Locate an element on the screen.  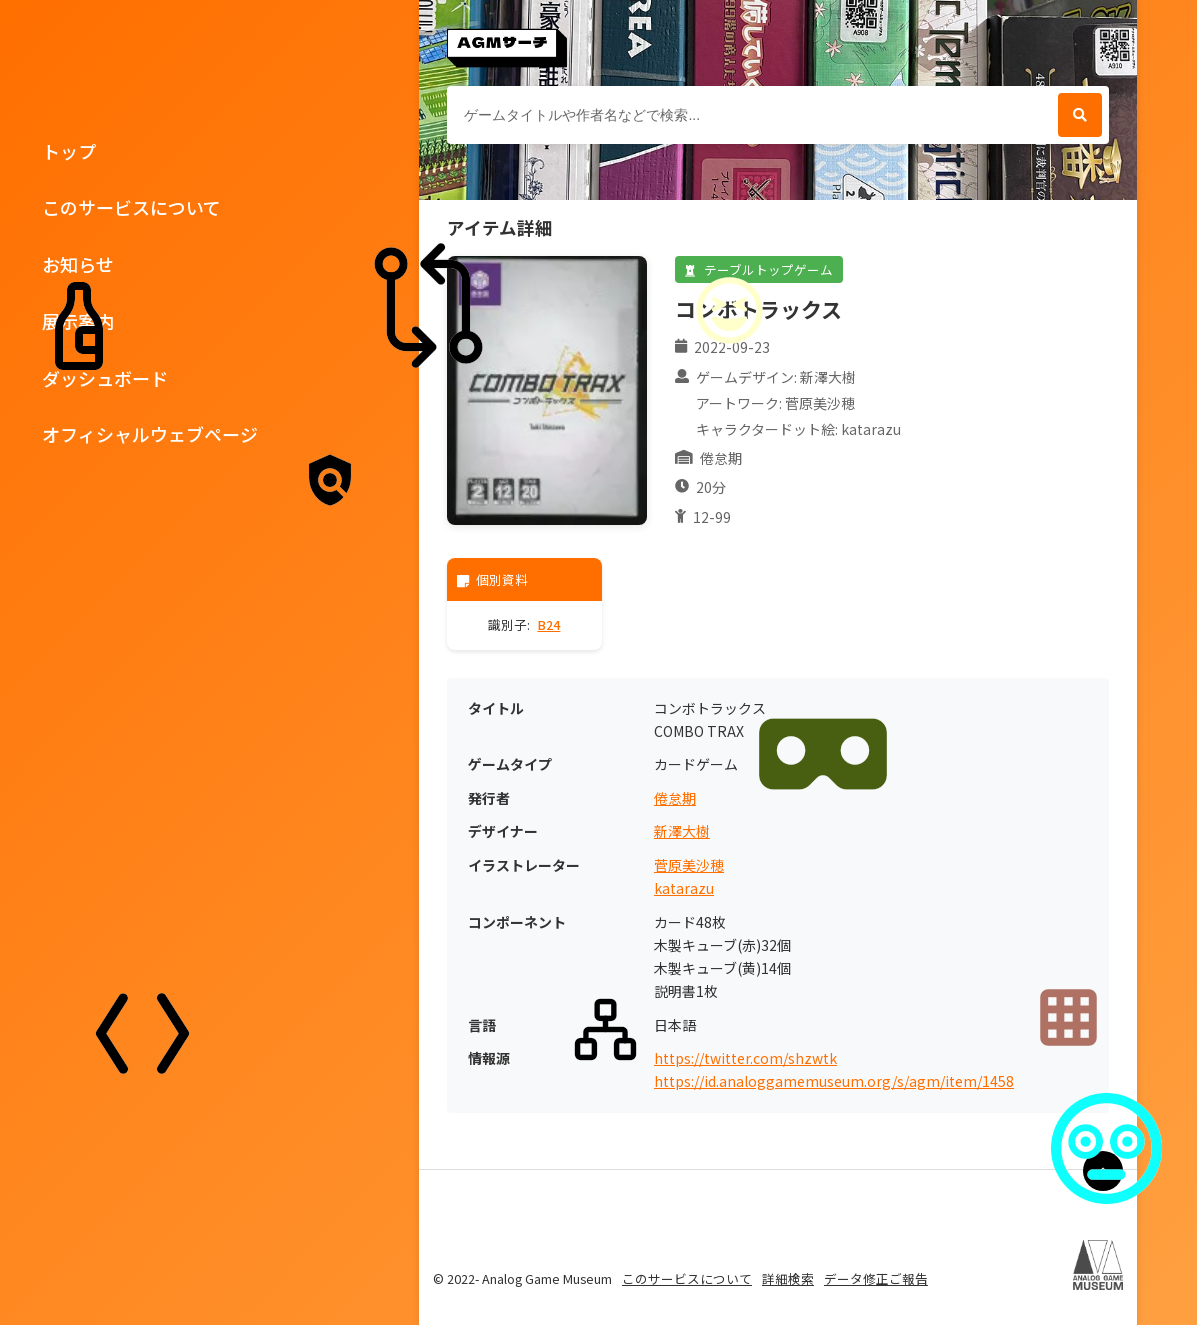
view or edit source code is located at coordinates (142, 1033).